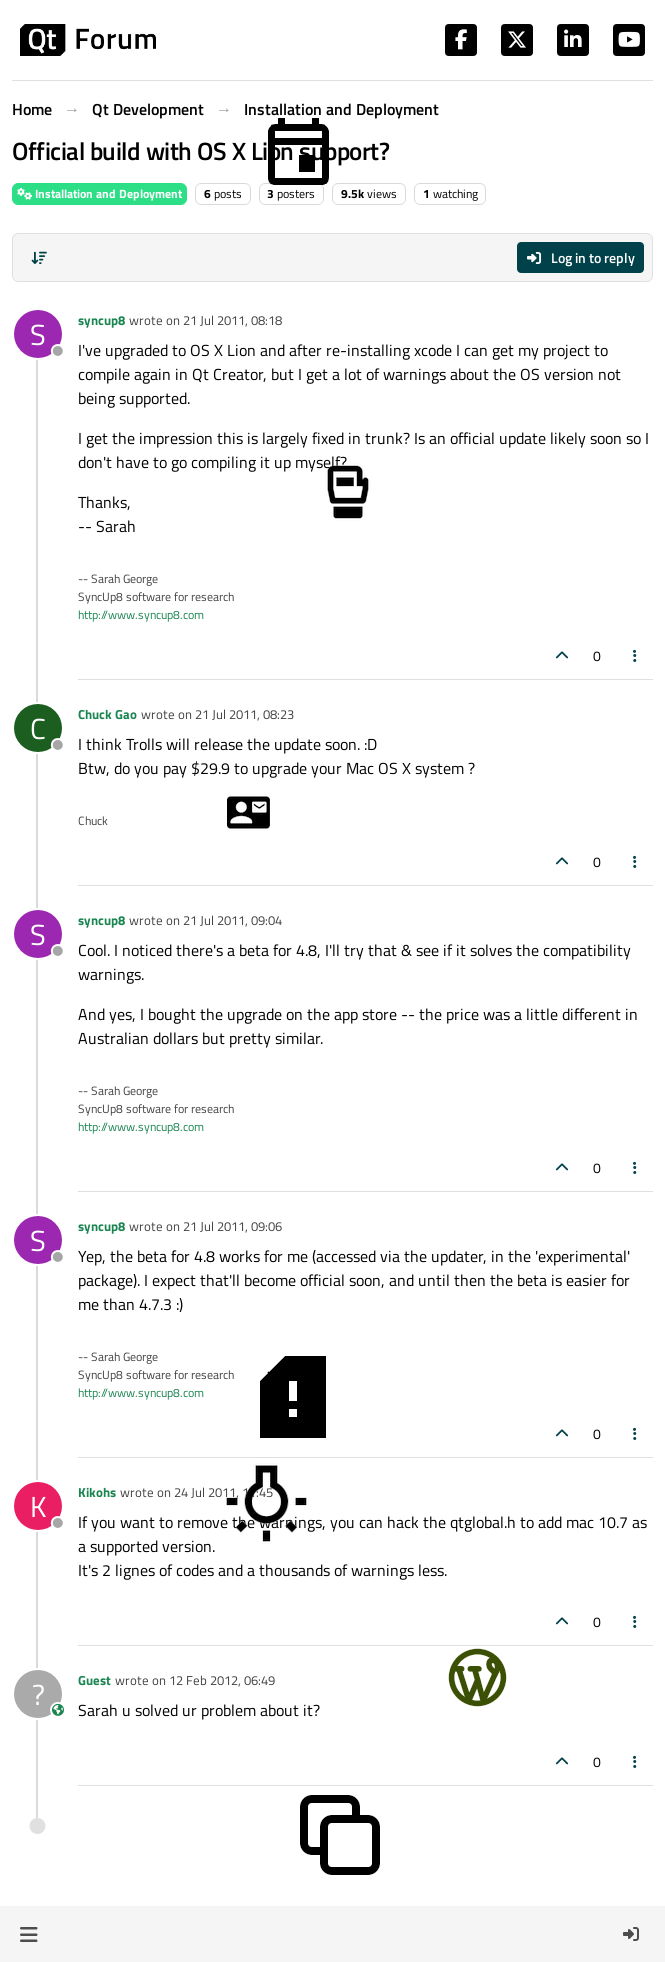  Describe the element at coordinates (298, 151) in the screenshot. I see `view calendar or scheduled events` at that location.